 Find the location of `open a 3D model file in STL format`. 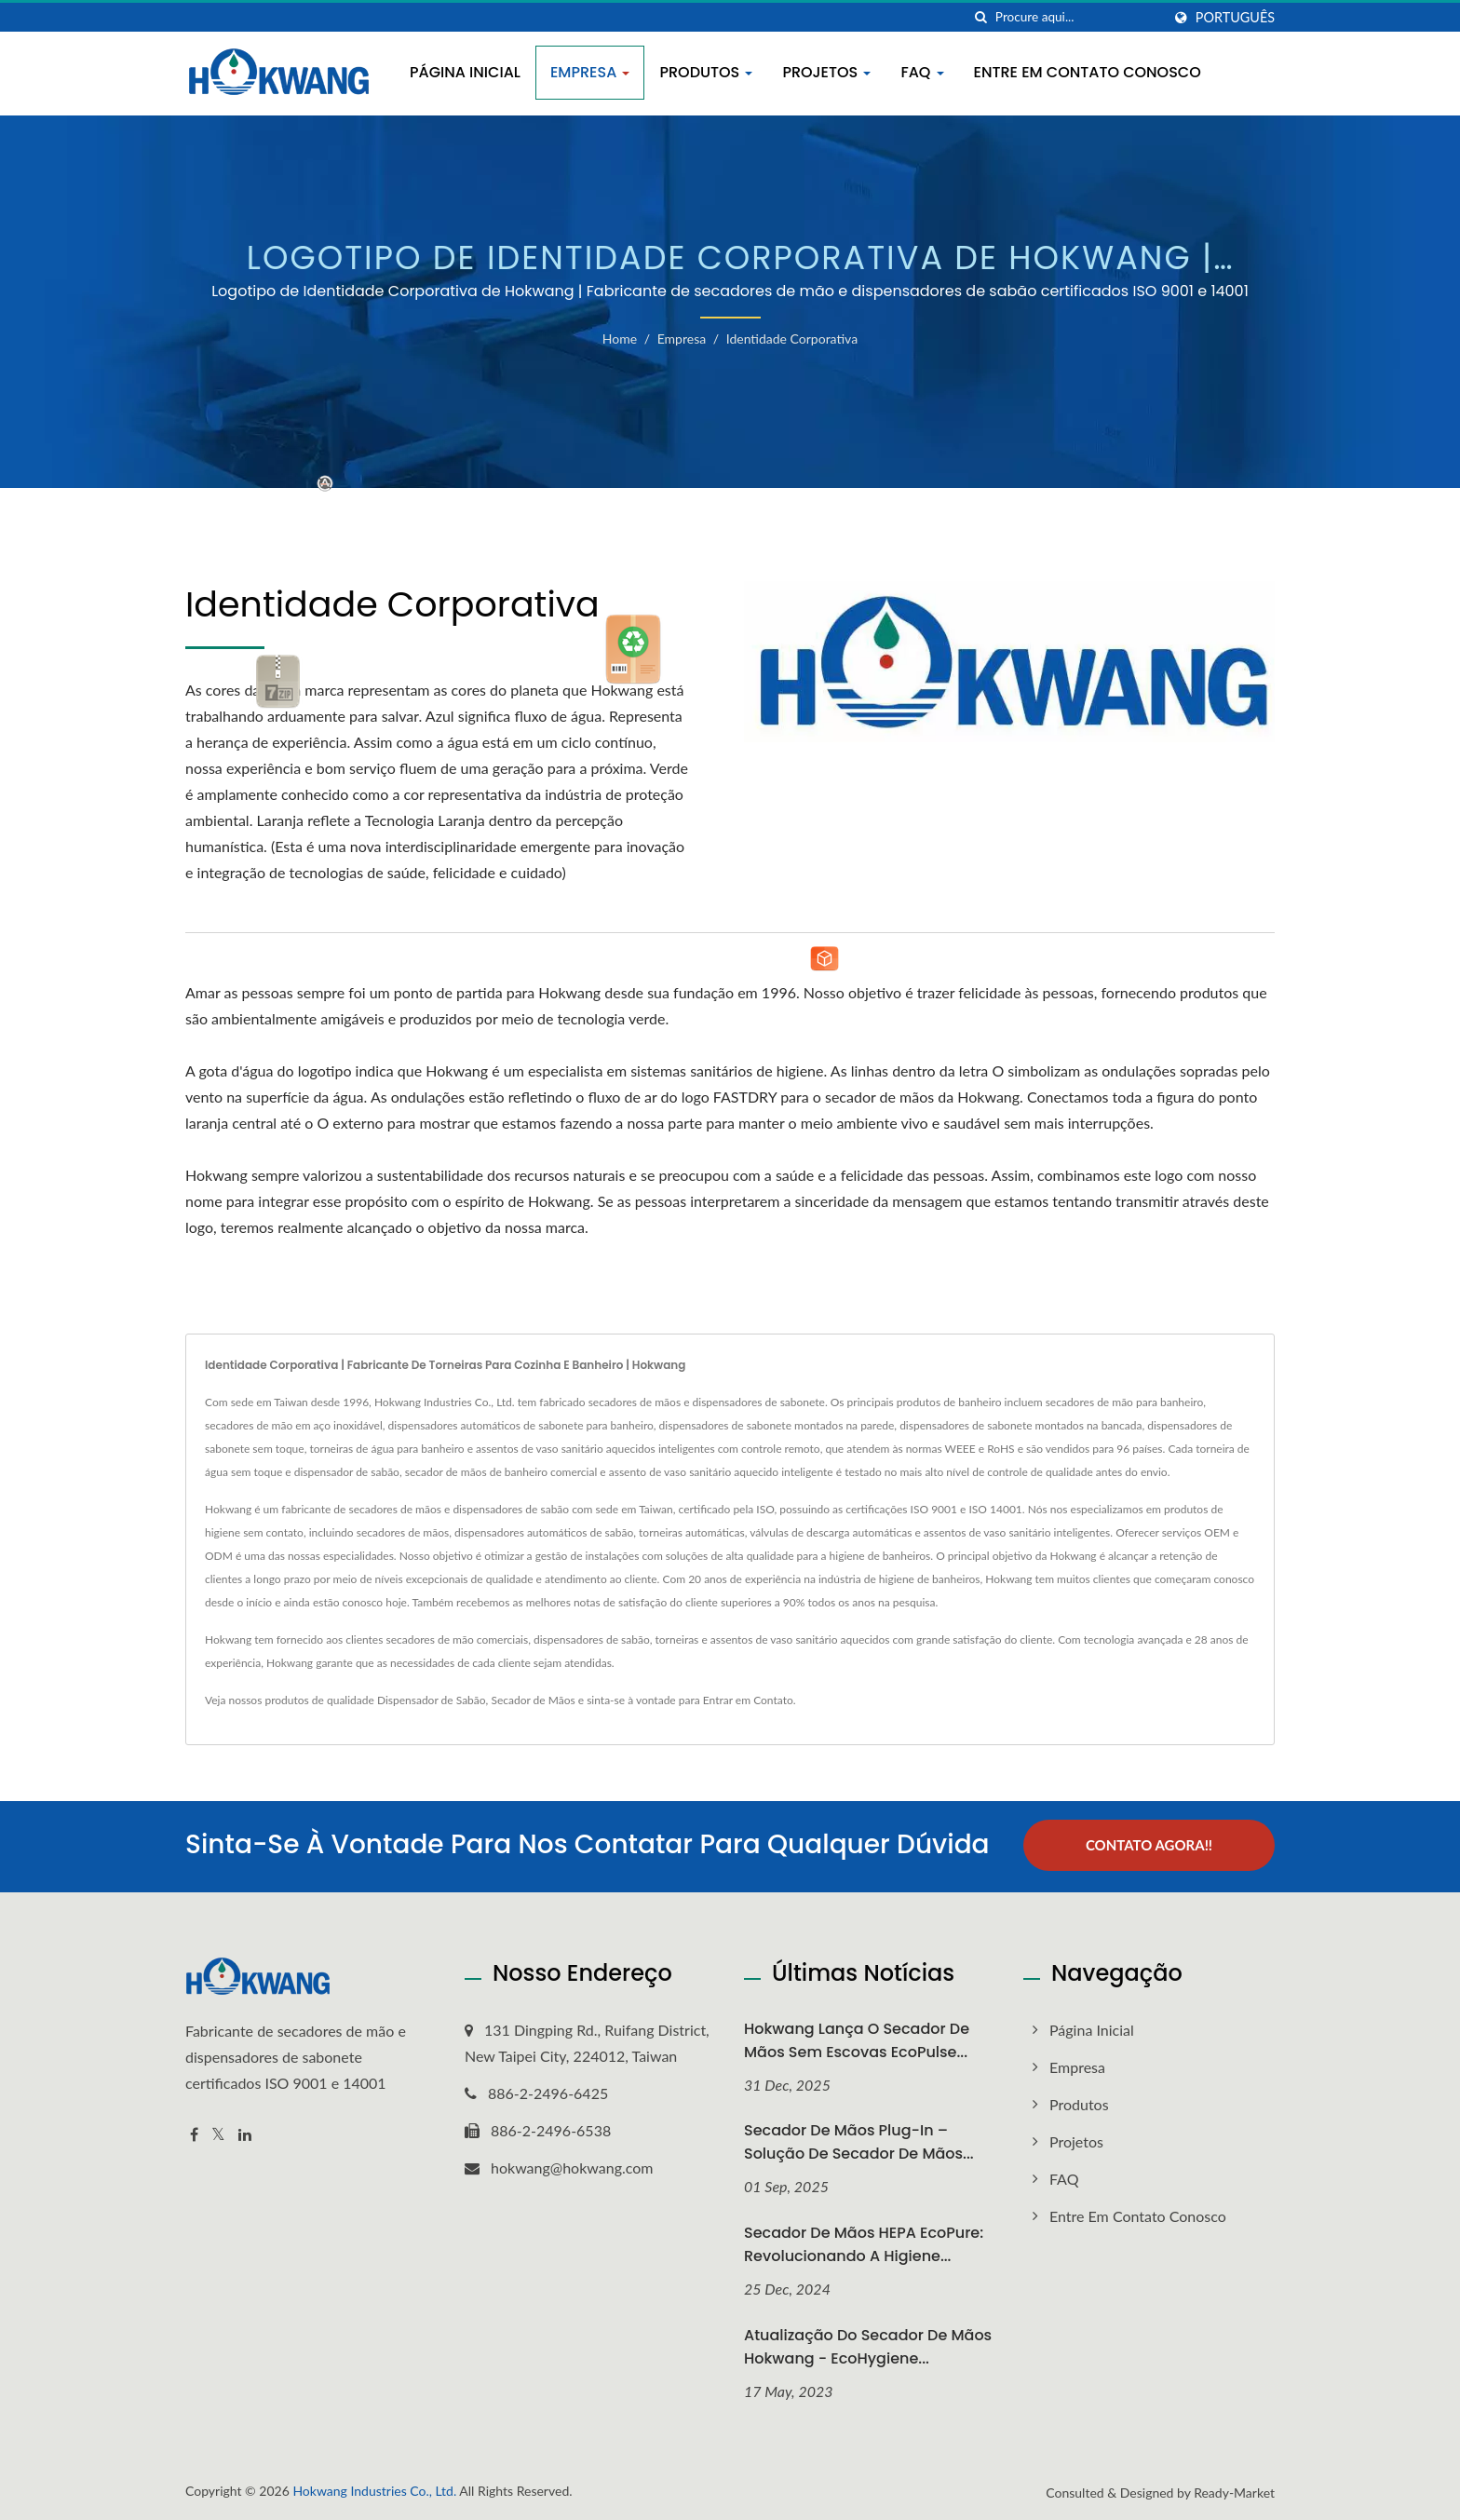

open a 3D model file in STL format is located at coordinates (824, 957).